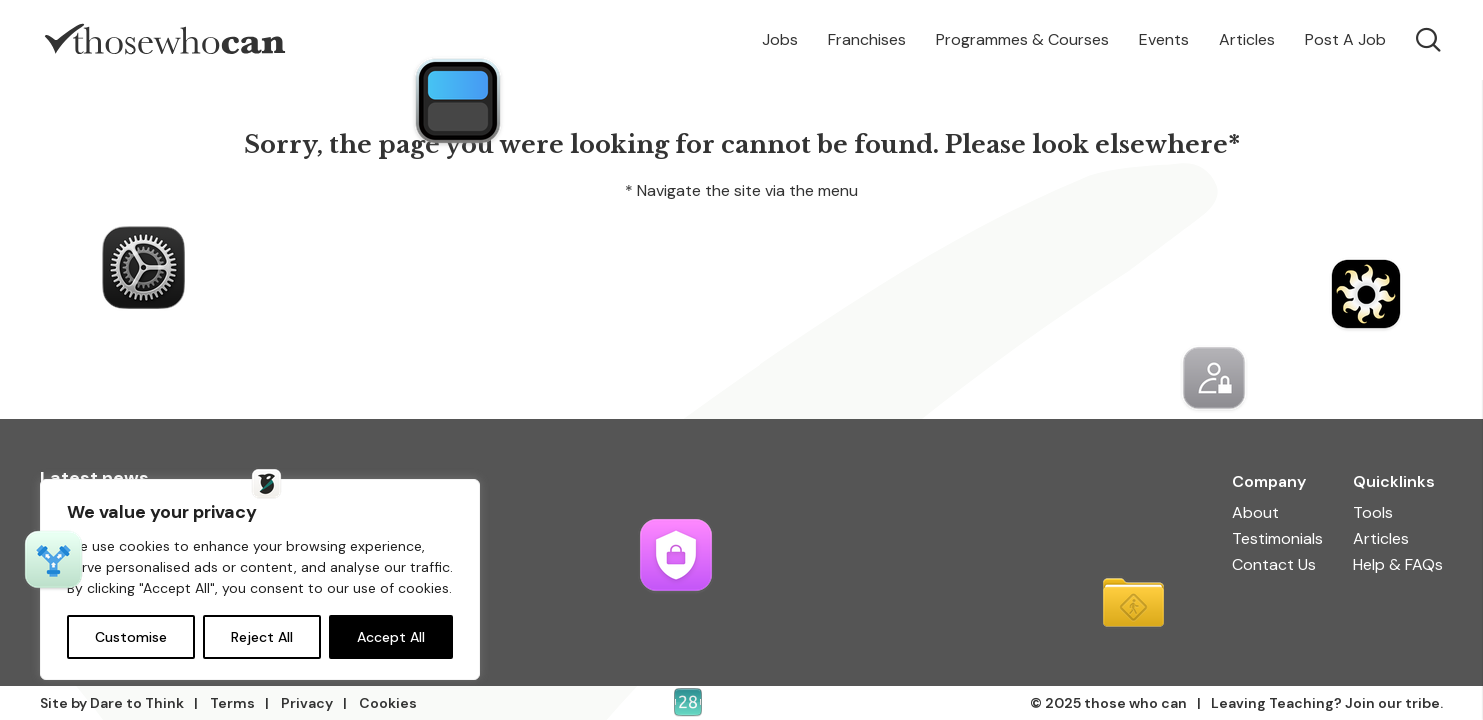 Image resolution: width=1483 pixels, height=720 pixels. What do you see at coordinates (688, 702) in the screenshot?
I see `open the calendar app` at bounding box center [688, 702].